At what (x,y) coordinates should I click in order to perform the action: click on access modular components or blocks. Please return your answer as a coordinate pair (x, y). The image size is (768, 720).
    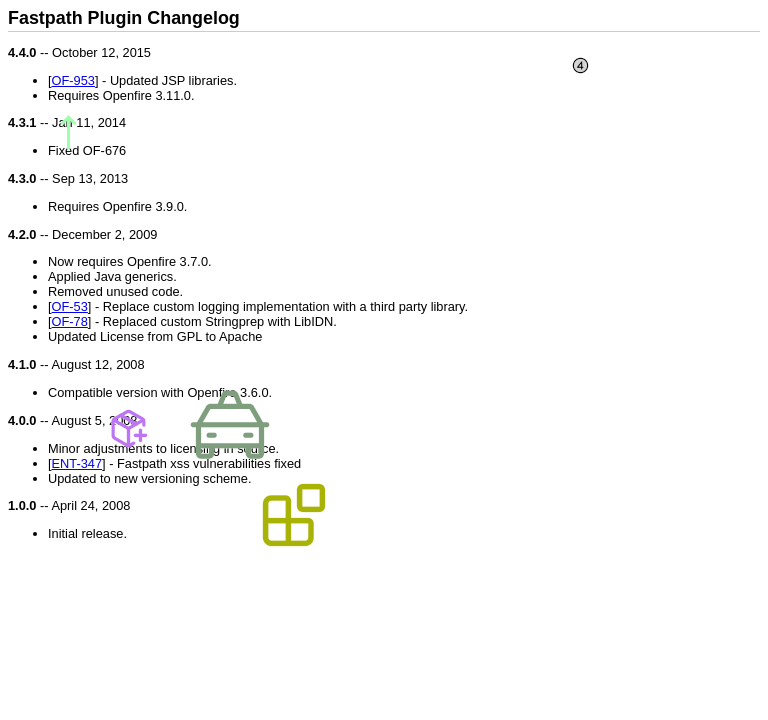
    Looking at the image, I should click on (294, 515).